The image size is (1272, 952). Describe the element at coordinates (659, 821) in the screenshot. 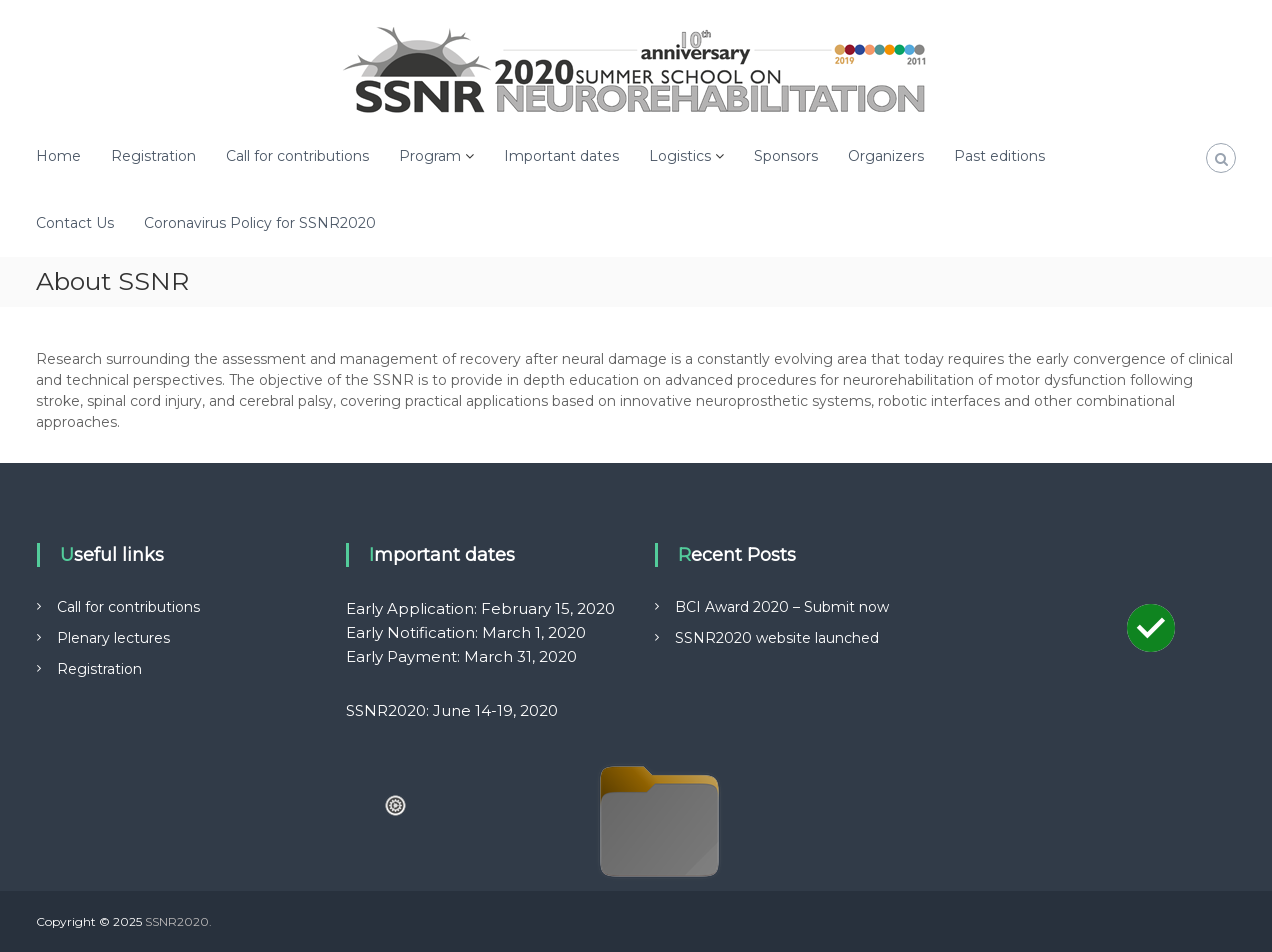

I see `open folder to view contents` at that location.